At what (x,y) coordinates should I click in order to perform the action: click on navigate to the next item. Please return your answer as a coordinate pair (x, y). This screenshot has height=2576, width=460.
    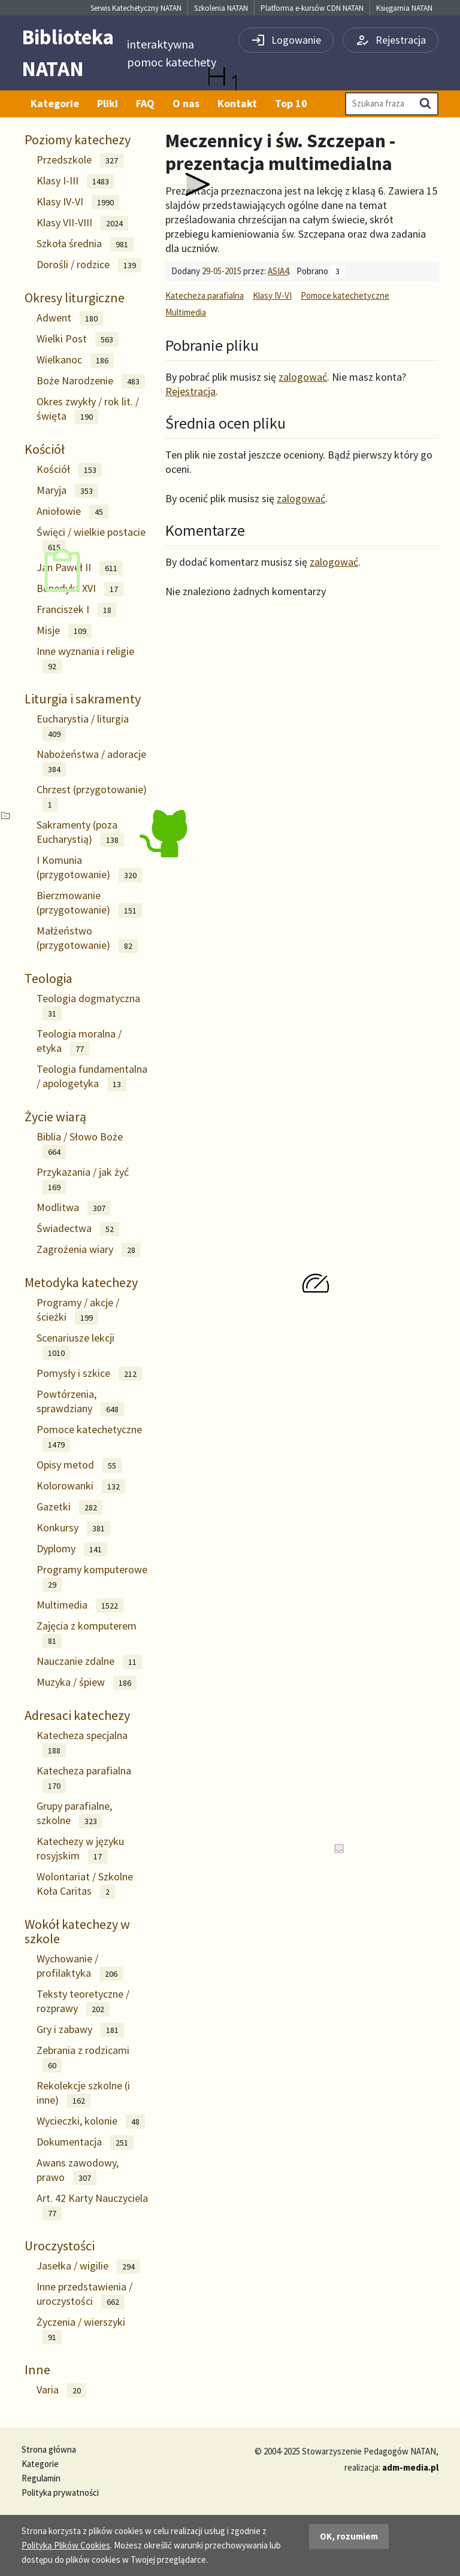
    Looking at the image, I should click on (196, 184).